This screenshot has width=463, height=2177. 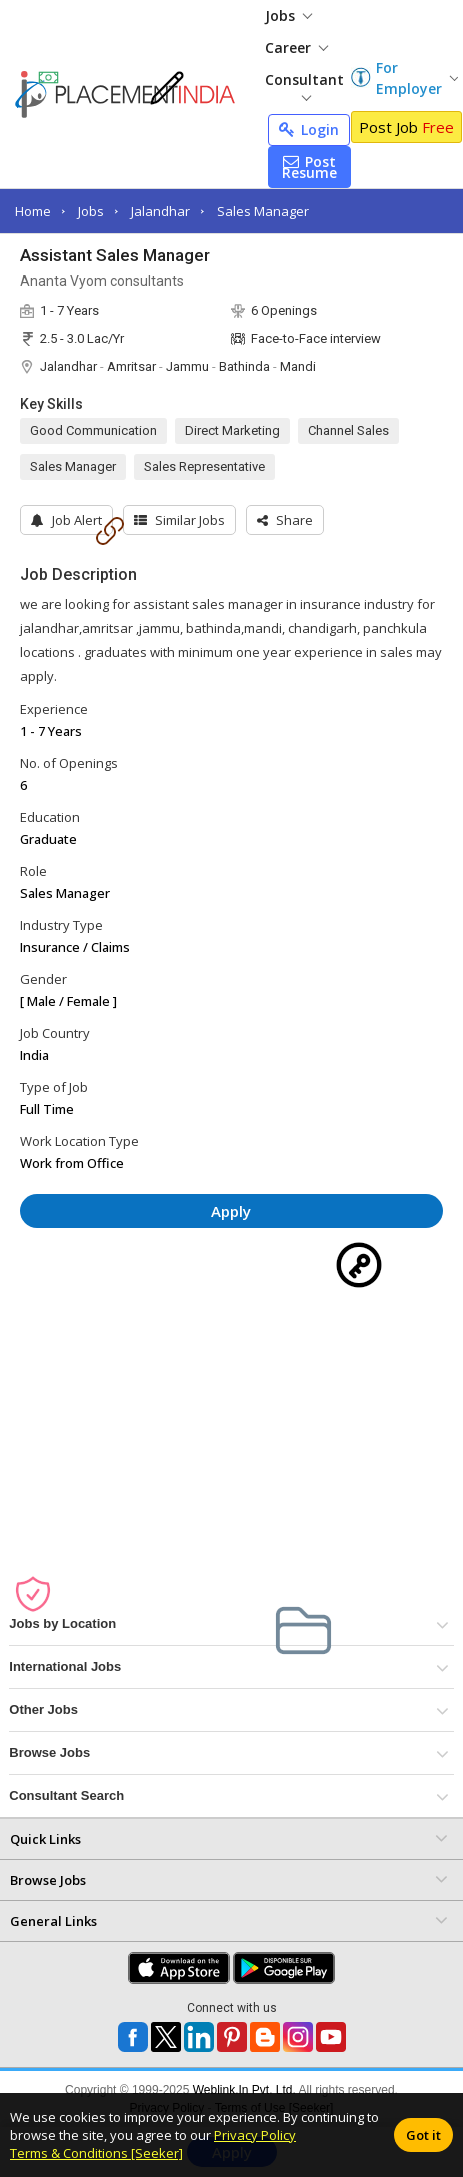 I want to click on access files and documents, so click(x=303, y=1630).